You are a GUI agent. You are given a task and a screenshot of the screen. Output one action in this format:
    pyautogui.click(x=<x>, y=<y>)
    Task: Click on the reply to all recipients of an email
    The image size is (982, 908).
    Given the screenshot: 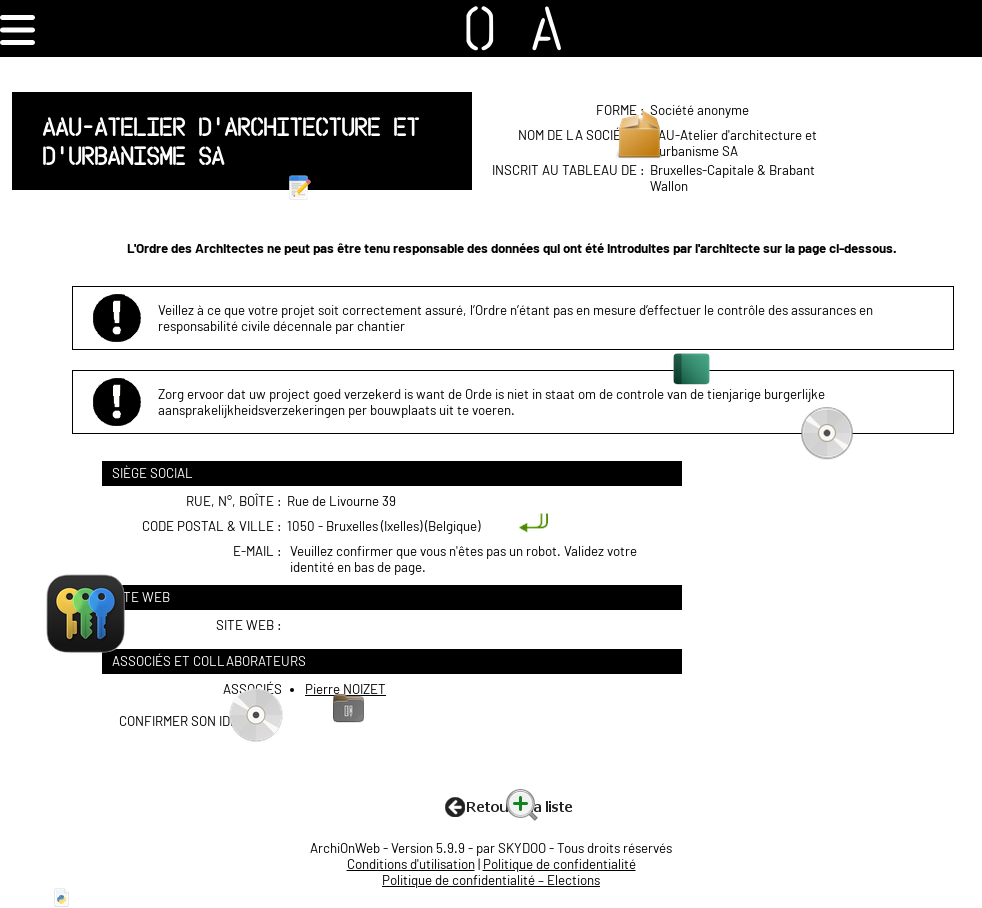 What is the action you would take?
    pyautogui.click(x=533, y=521)
    